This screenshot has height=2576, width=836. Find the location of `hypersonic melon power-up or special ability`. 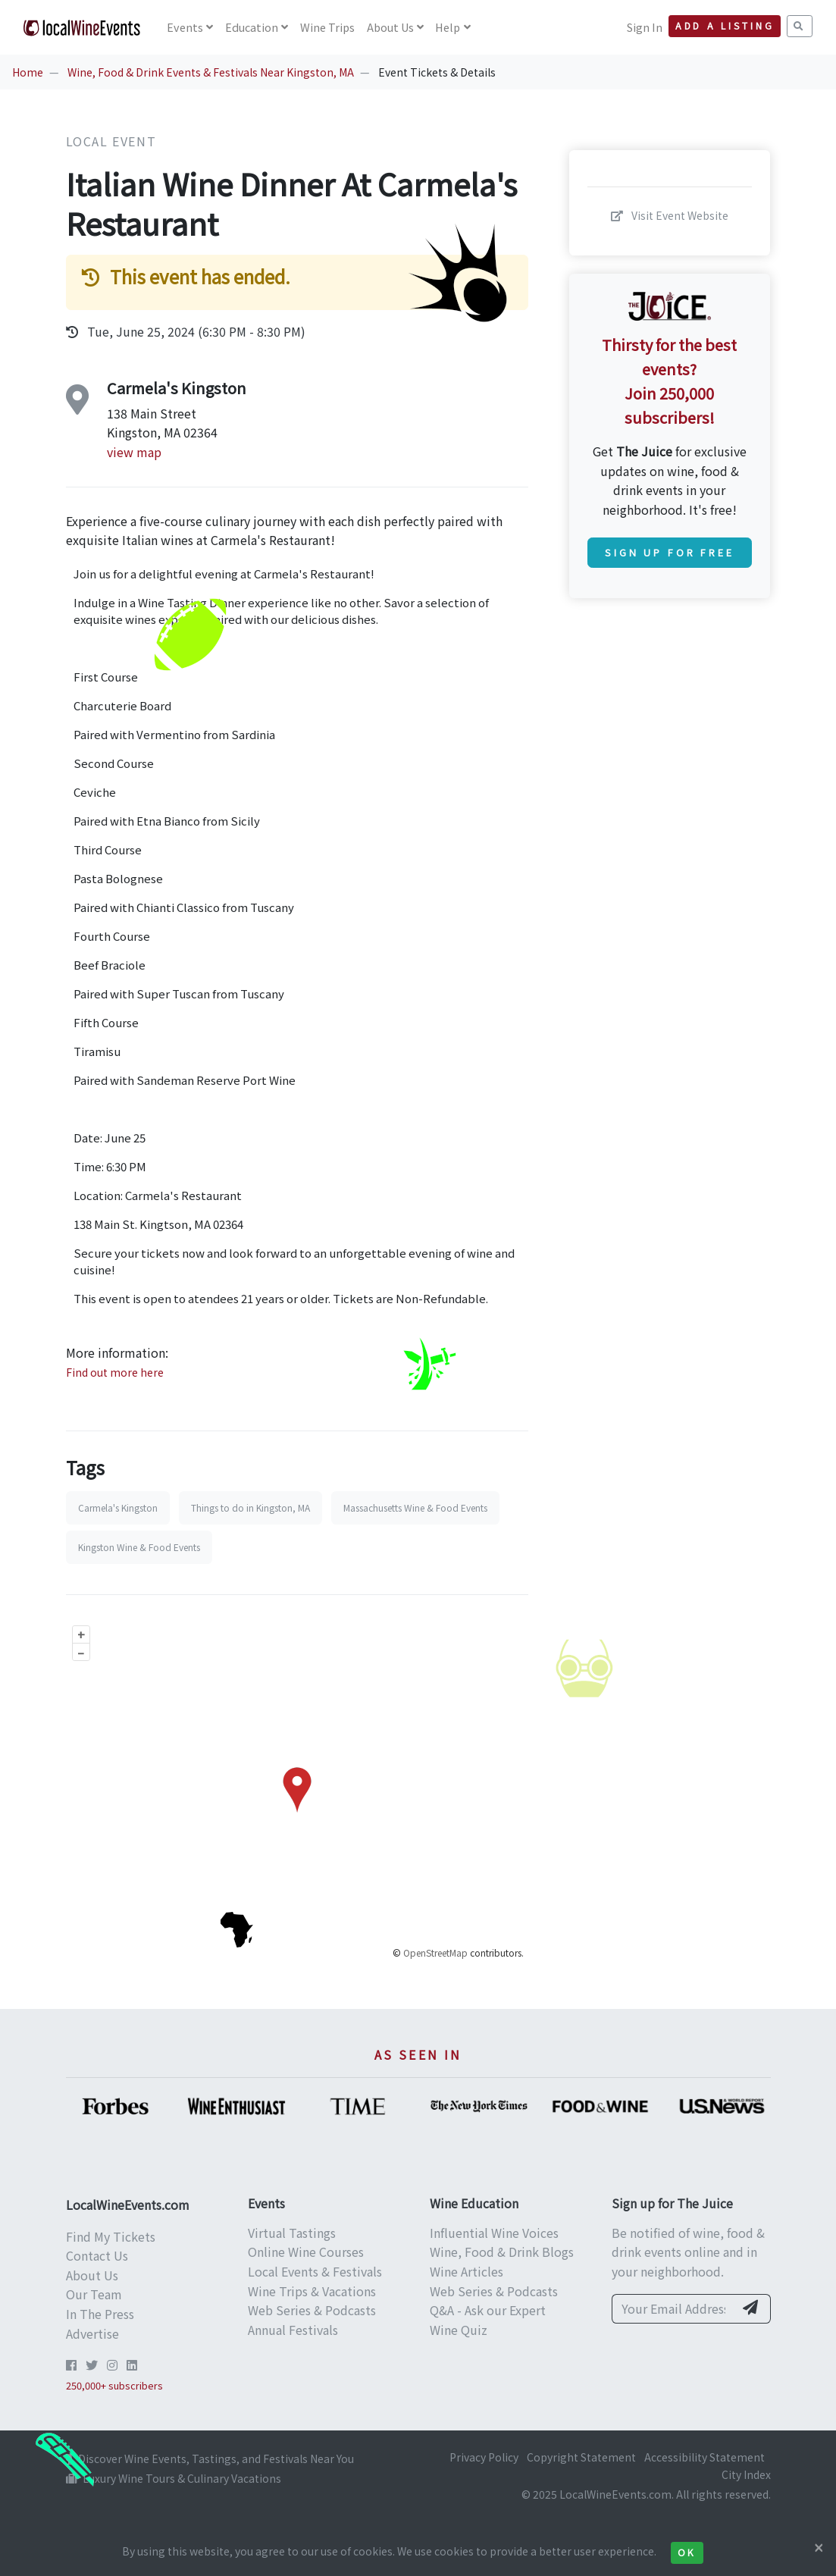

hypersonic melon power-up or special ability is located at coordinates (457, 271).